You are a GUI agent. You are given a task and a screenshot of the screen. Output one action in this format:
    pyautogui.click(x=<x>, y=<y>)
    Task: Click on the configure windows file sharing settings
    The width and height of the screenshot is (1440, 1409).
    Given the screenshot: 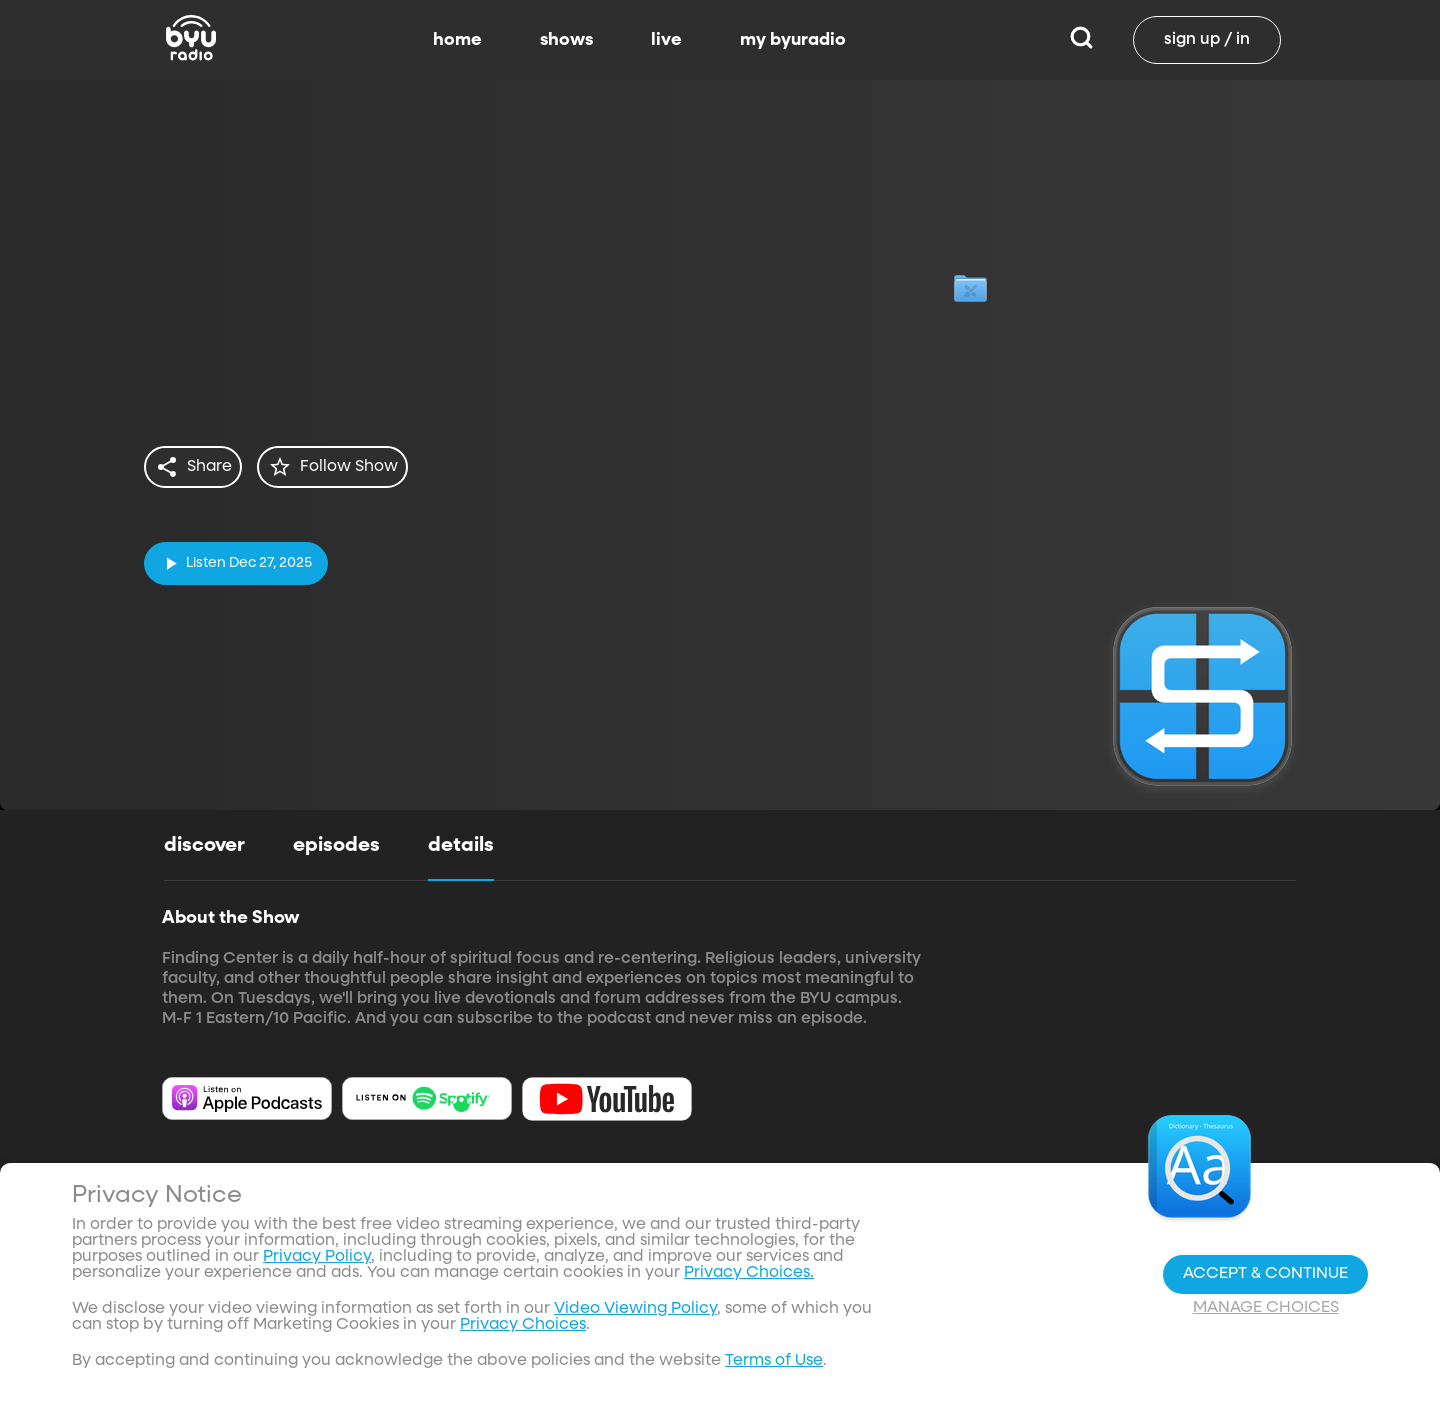 What is the action you would take?
    pyautogui.click(x=1202, y=699)
    